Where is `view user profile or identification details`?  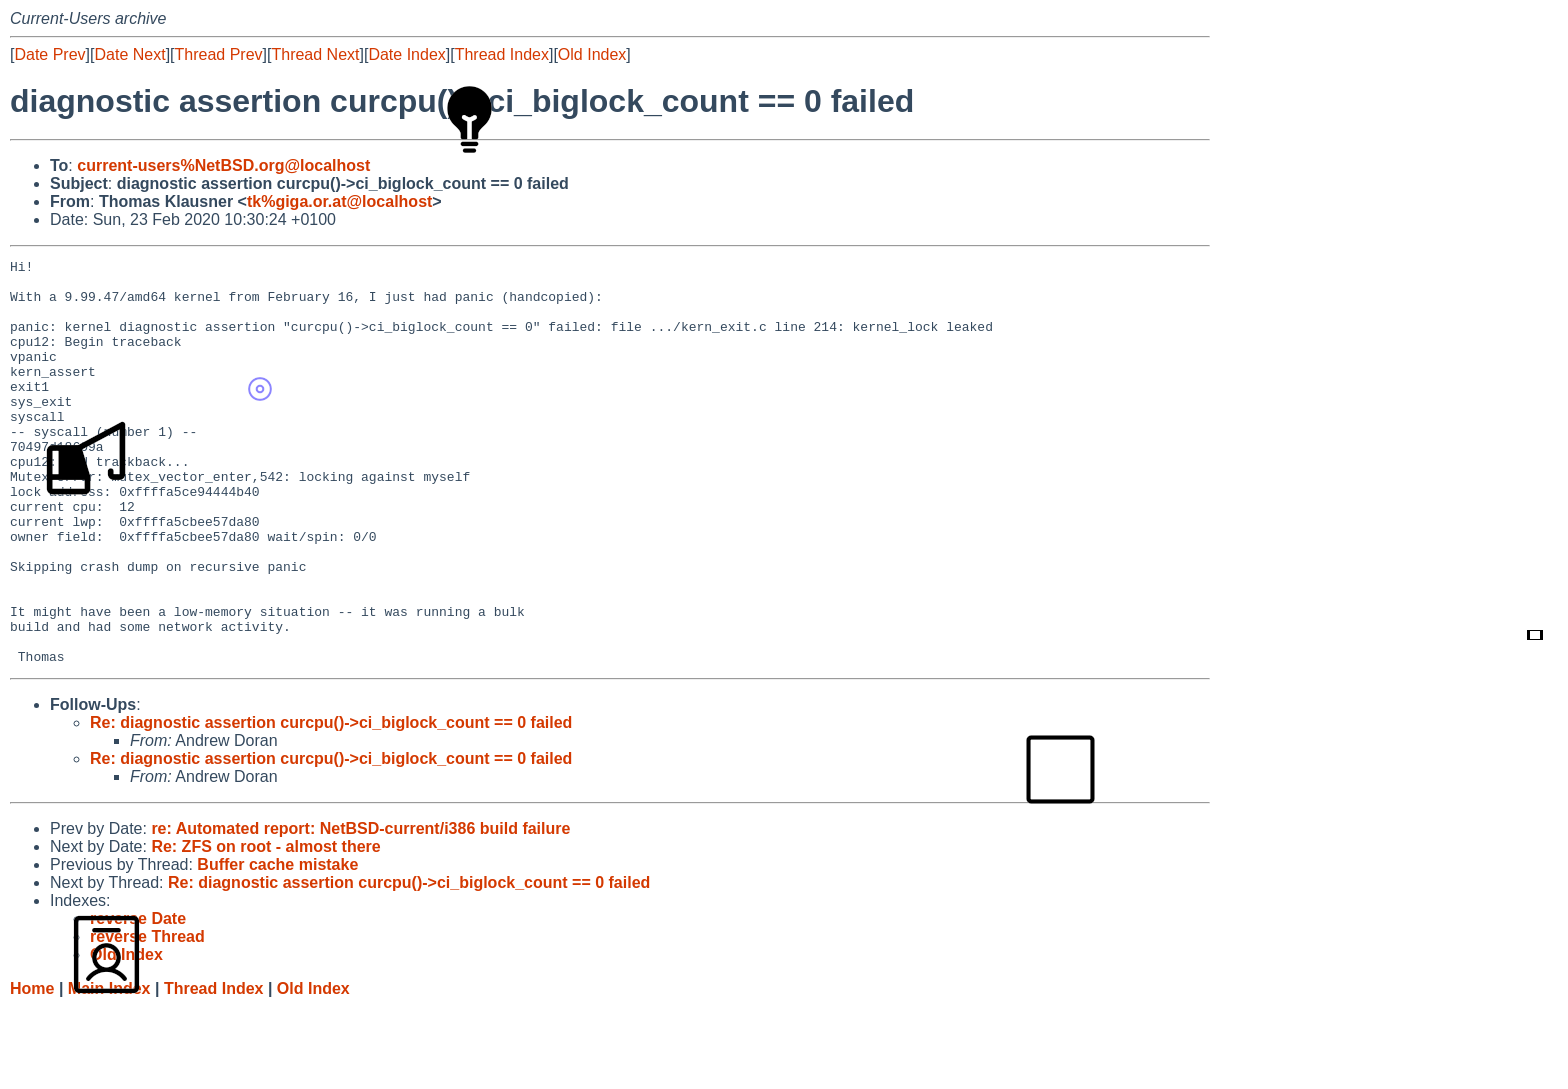 view user profile or identification details is located at coordinates (106, 954).